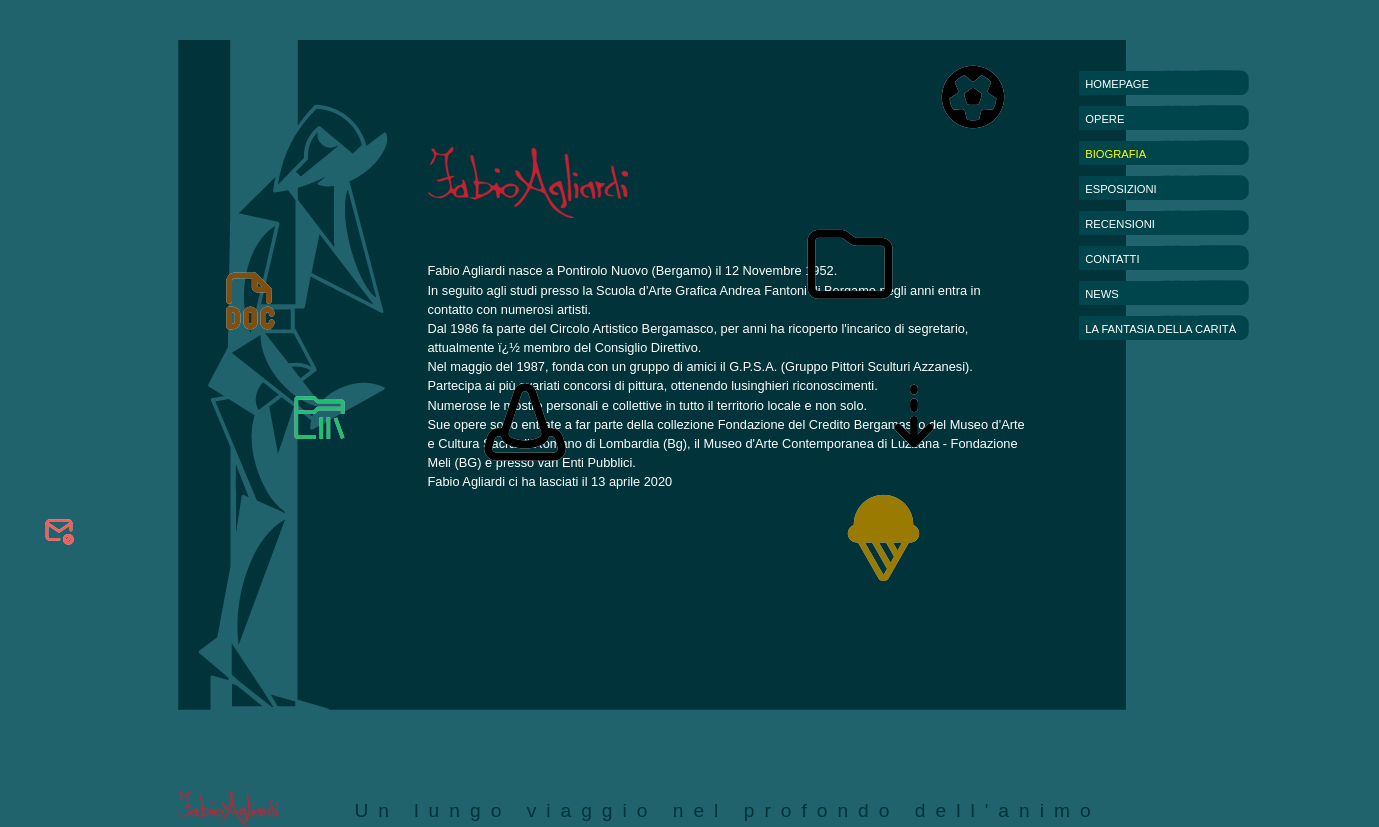 The image size is (1379, 827). What do you see at coordinates (973, 97) in the screenshot?
I see `access sports or soccer-related content` at bounding box center [973, 97].